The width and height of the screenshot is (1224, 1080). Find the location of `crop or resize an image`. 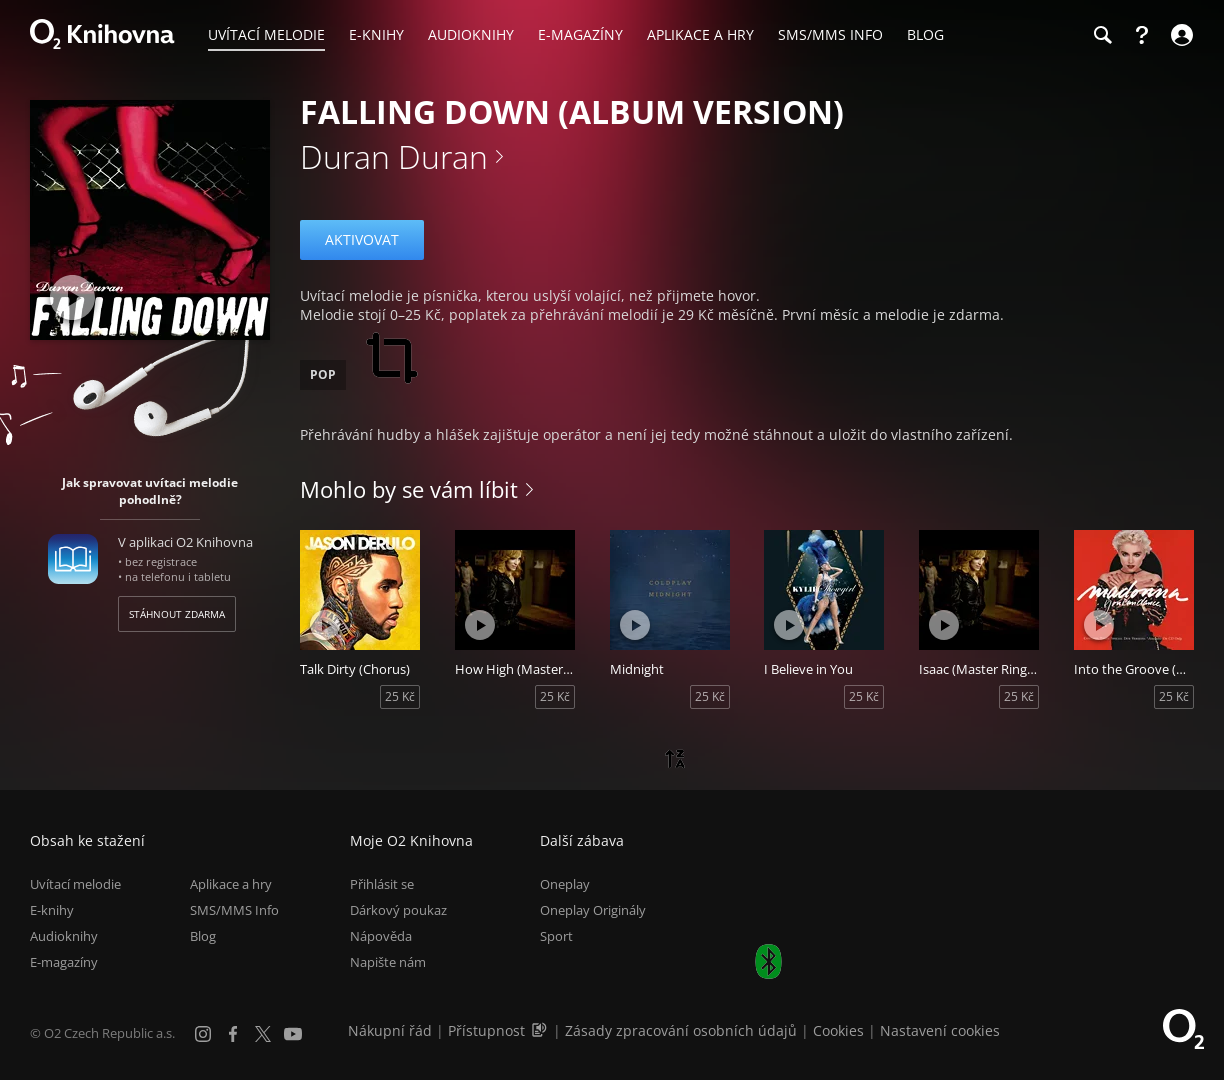

crop or resize an image is located at coordinates (392, 358).